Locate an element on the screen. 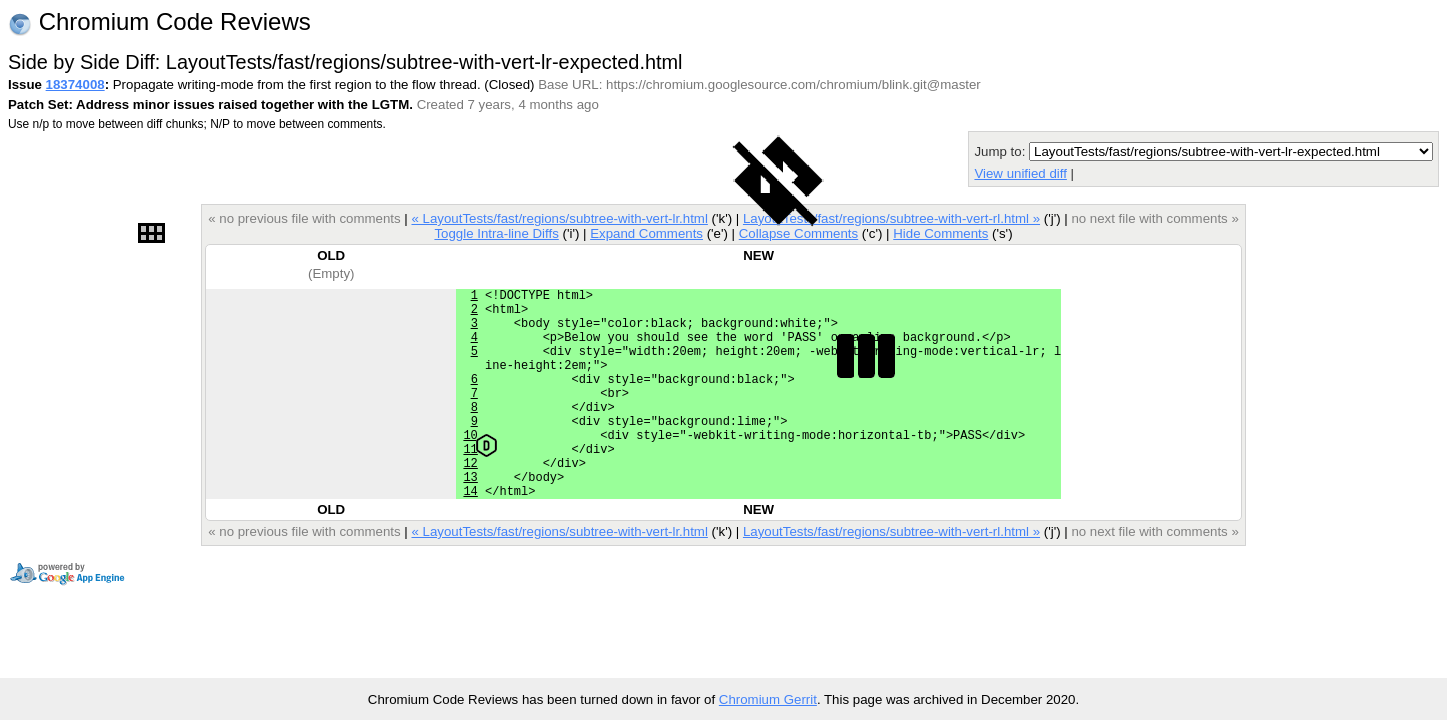  directions are unavailable or disabled is located at coordinates (778, 180).